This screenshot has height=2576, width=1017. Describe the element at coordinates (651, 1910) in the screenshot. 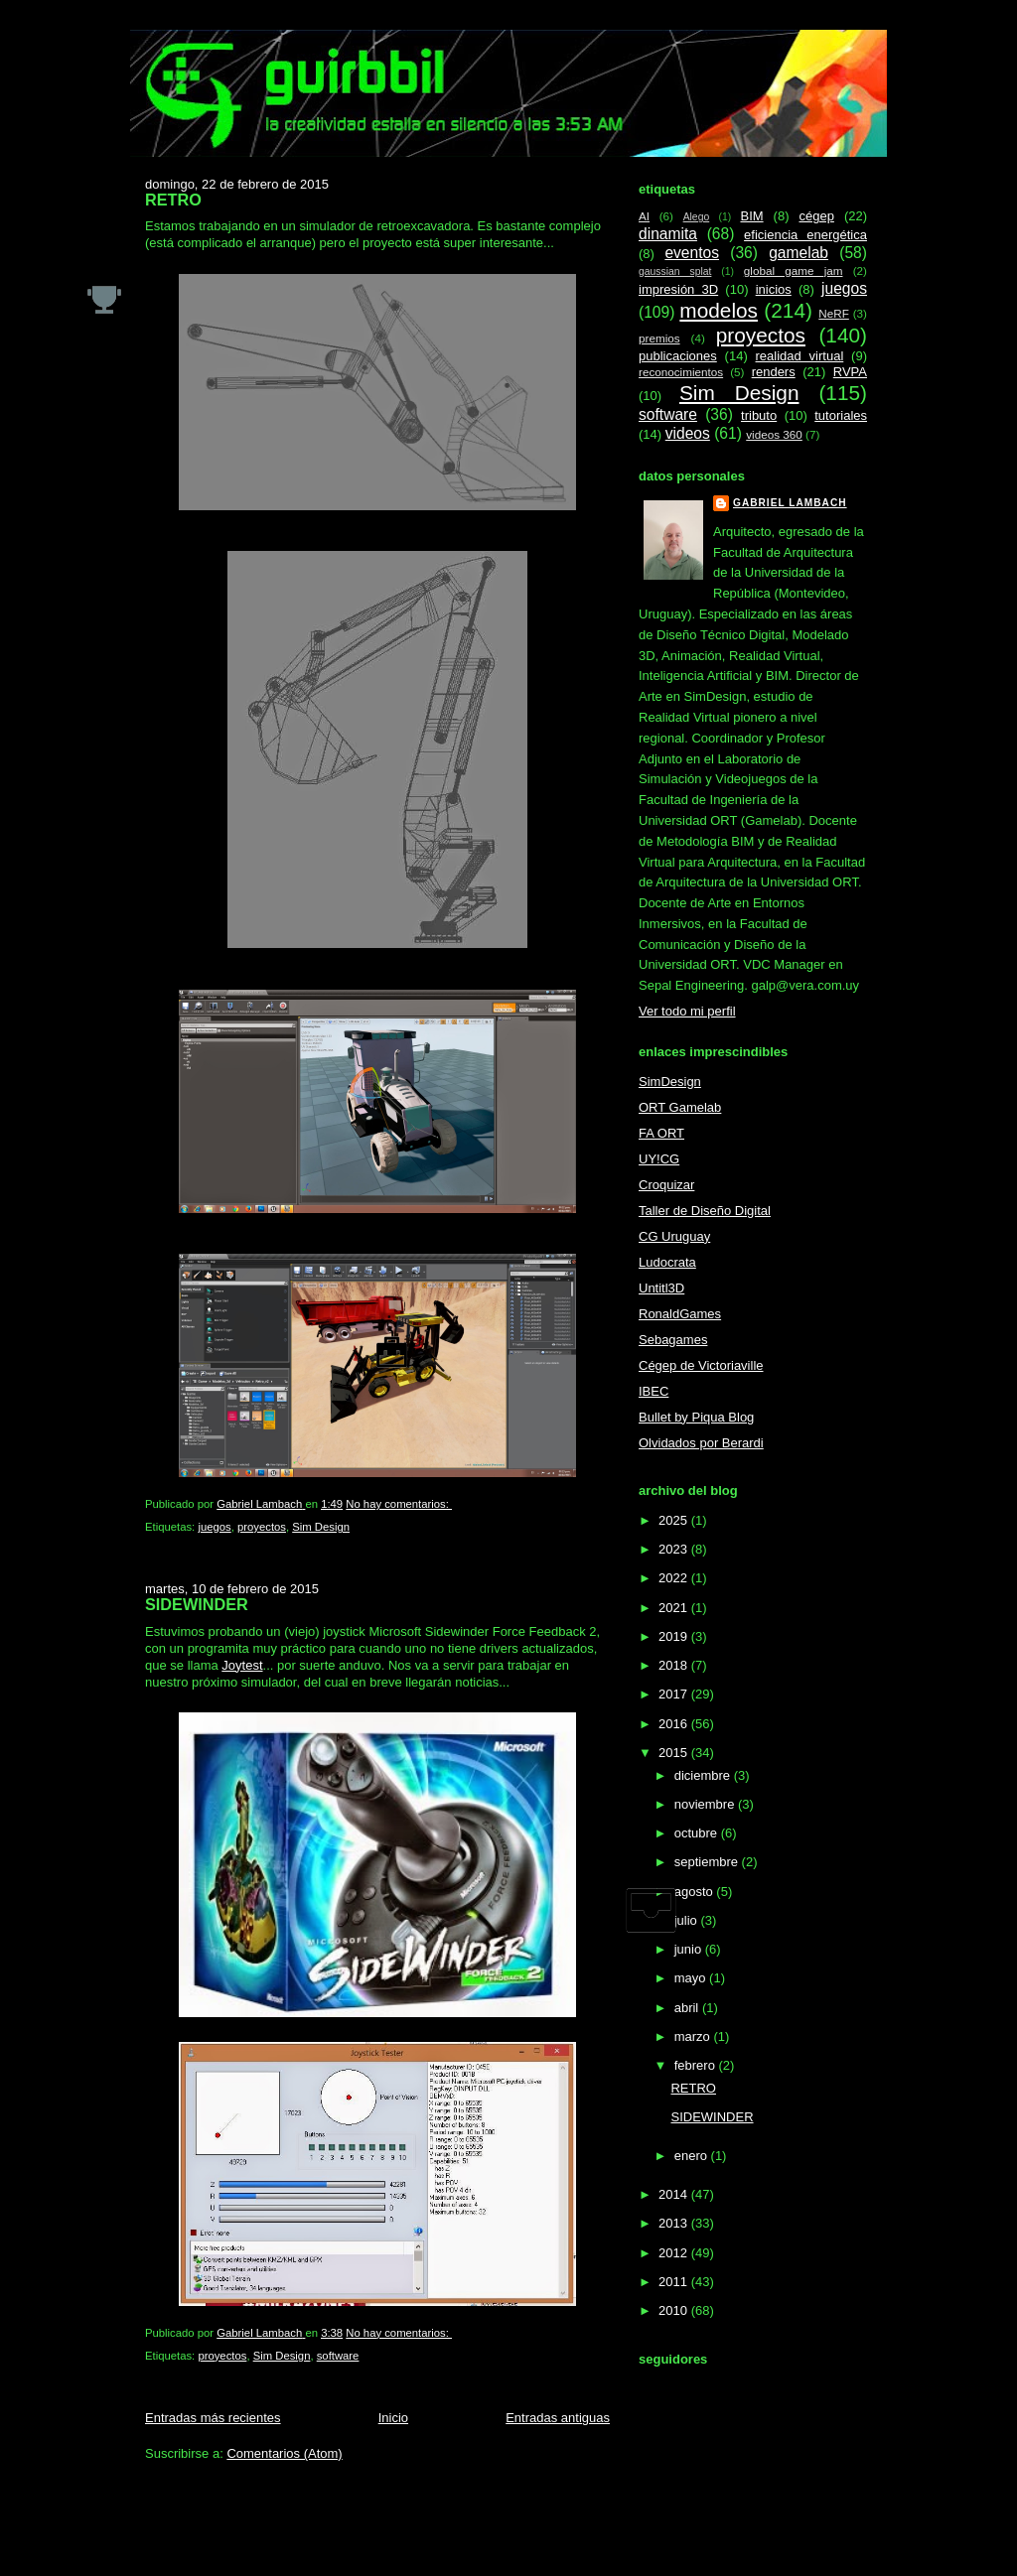

I see `view your inbox messages` at that location.